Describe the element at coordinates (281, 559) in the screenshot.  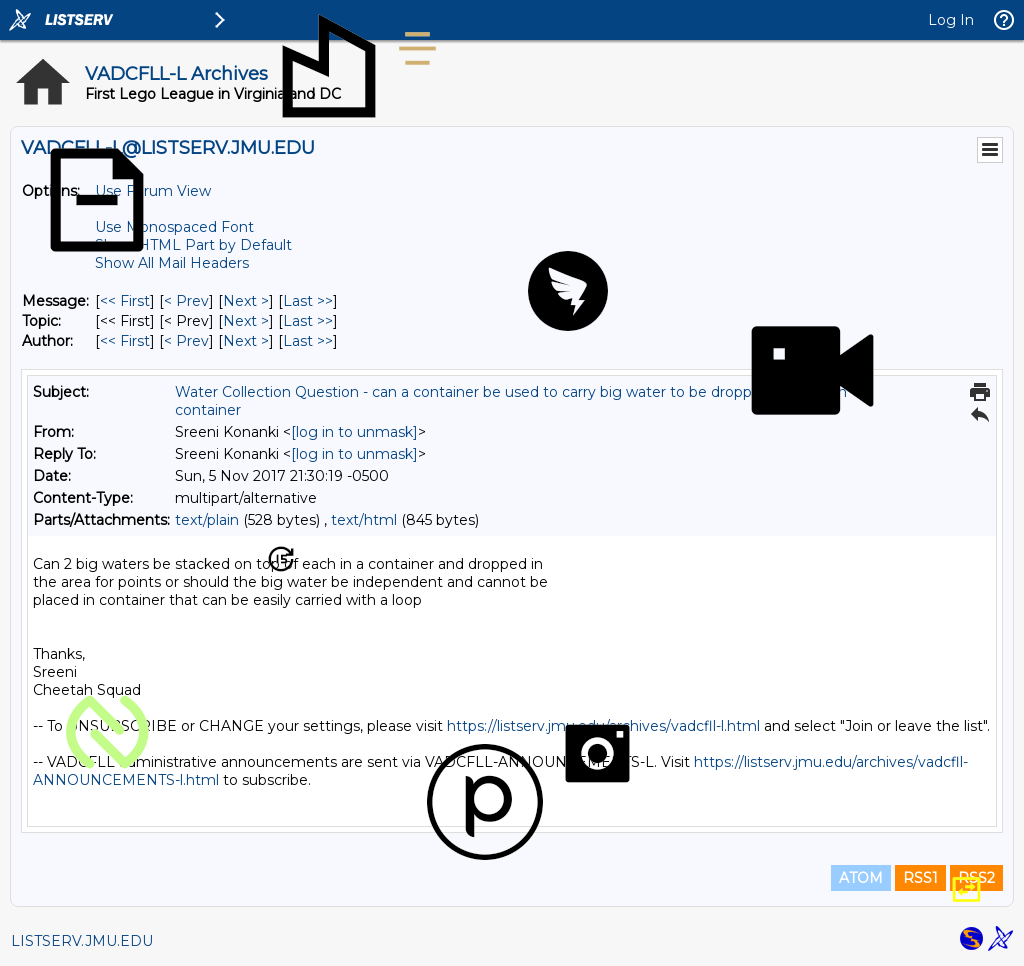
I see `skip forward 15 seconds` at that location.